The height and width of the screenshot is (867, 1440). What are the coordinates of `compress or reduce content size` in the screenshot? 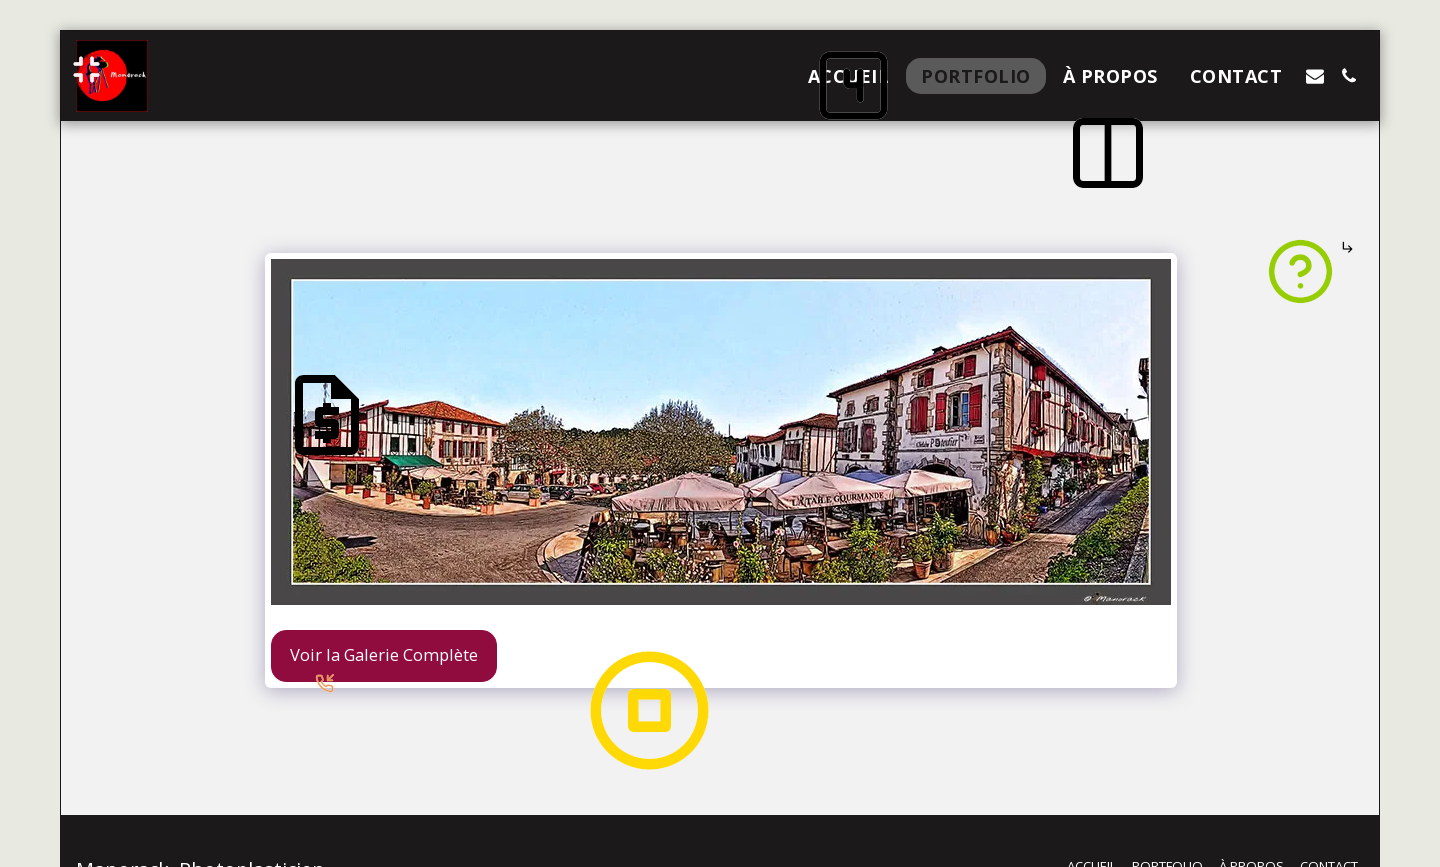 It's located at (86, 69).